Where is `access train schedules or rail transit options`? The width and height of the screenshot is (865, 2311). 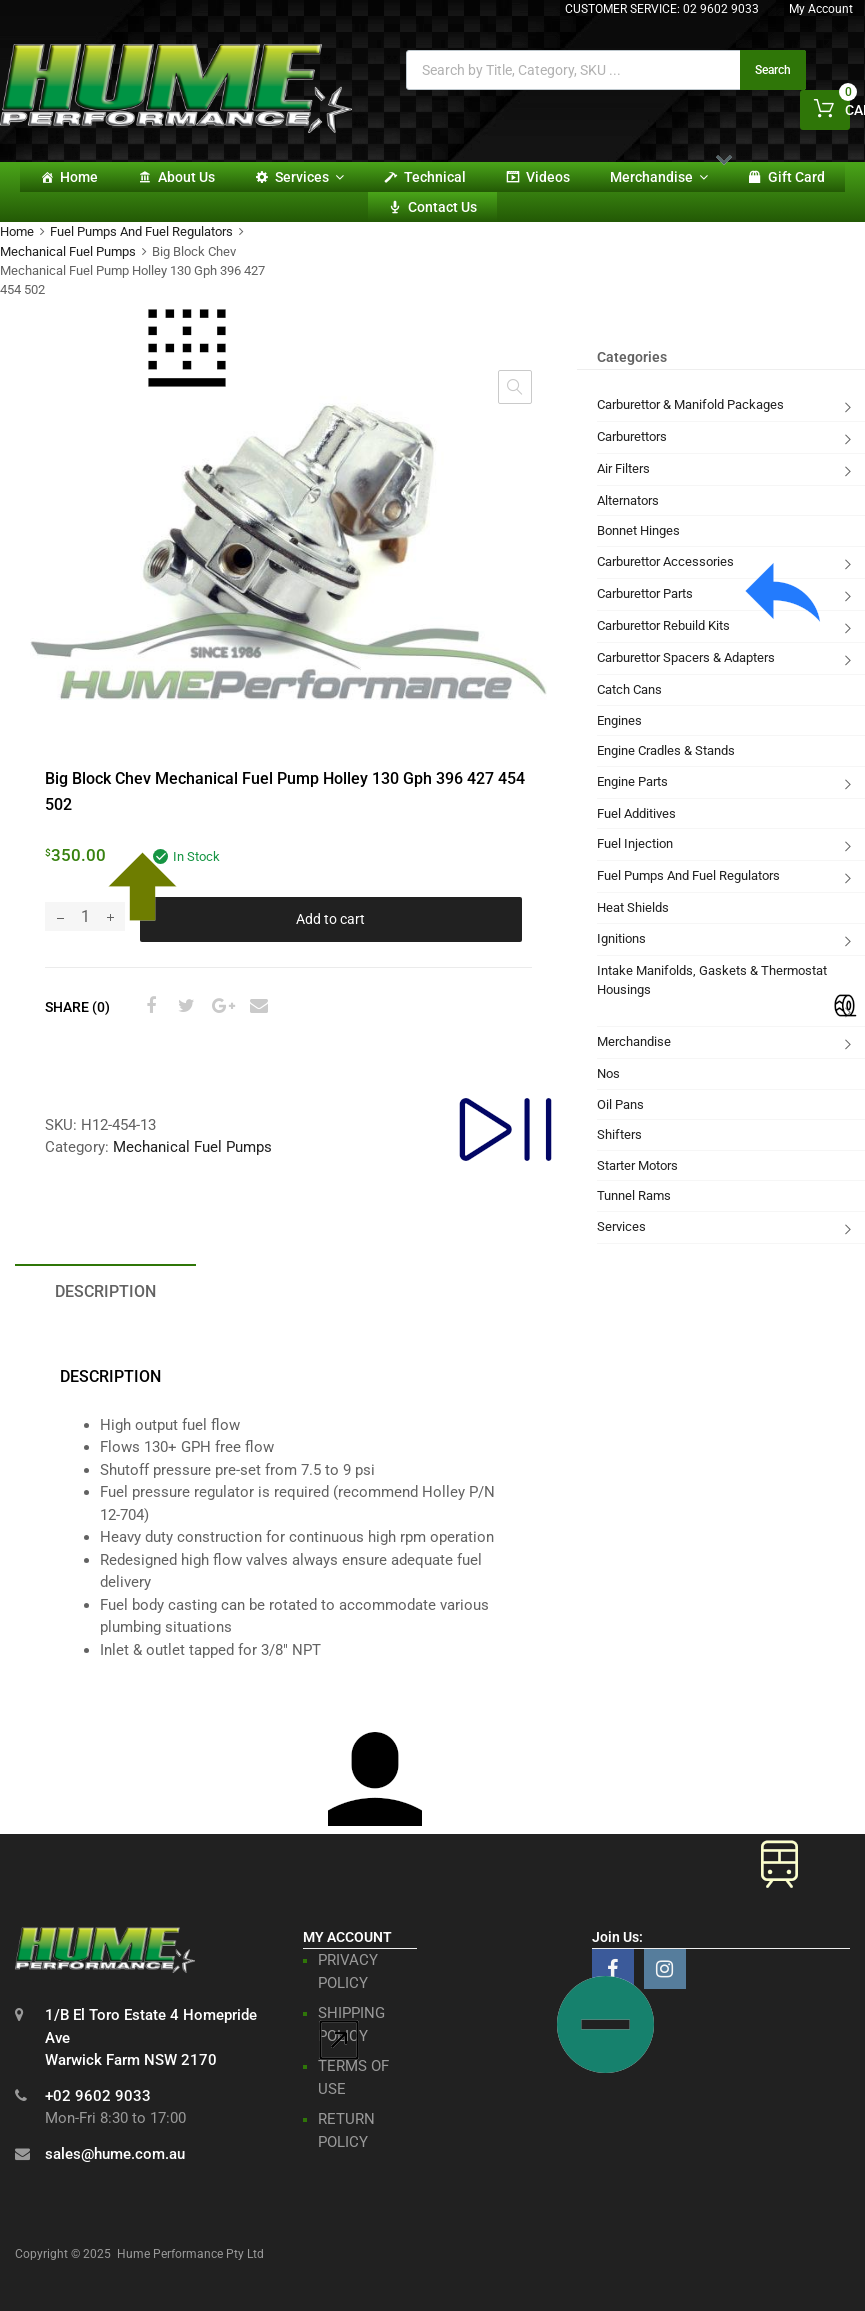 access train schedules or rail transit options is located at coordinates (779, 1862).